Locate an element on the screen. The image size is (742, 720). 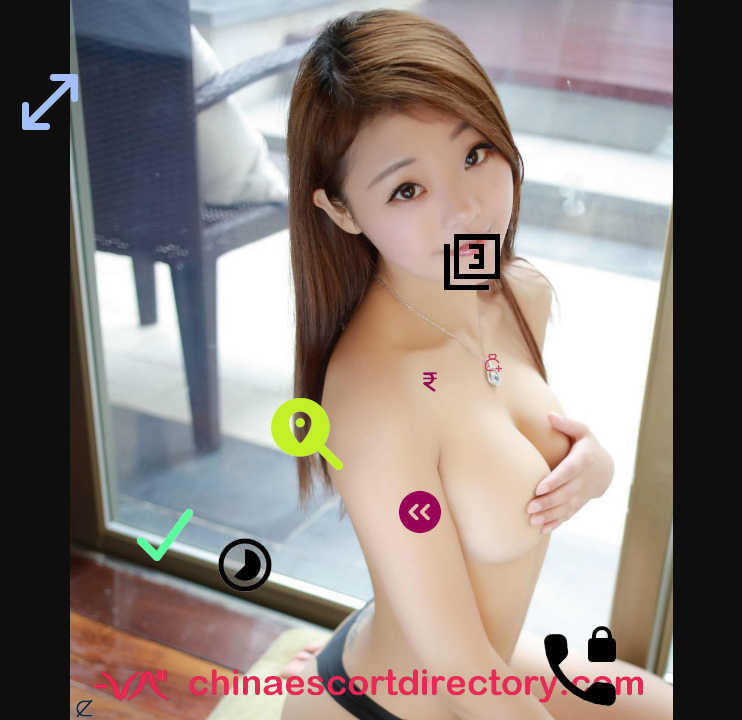
go back to the beginning is located at coordinates (420, 512).